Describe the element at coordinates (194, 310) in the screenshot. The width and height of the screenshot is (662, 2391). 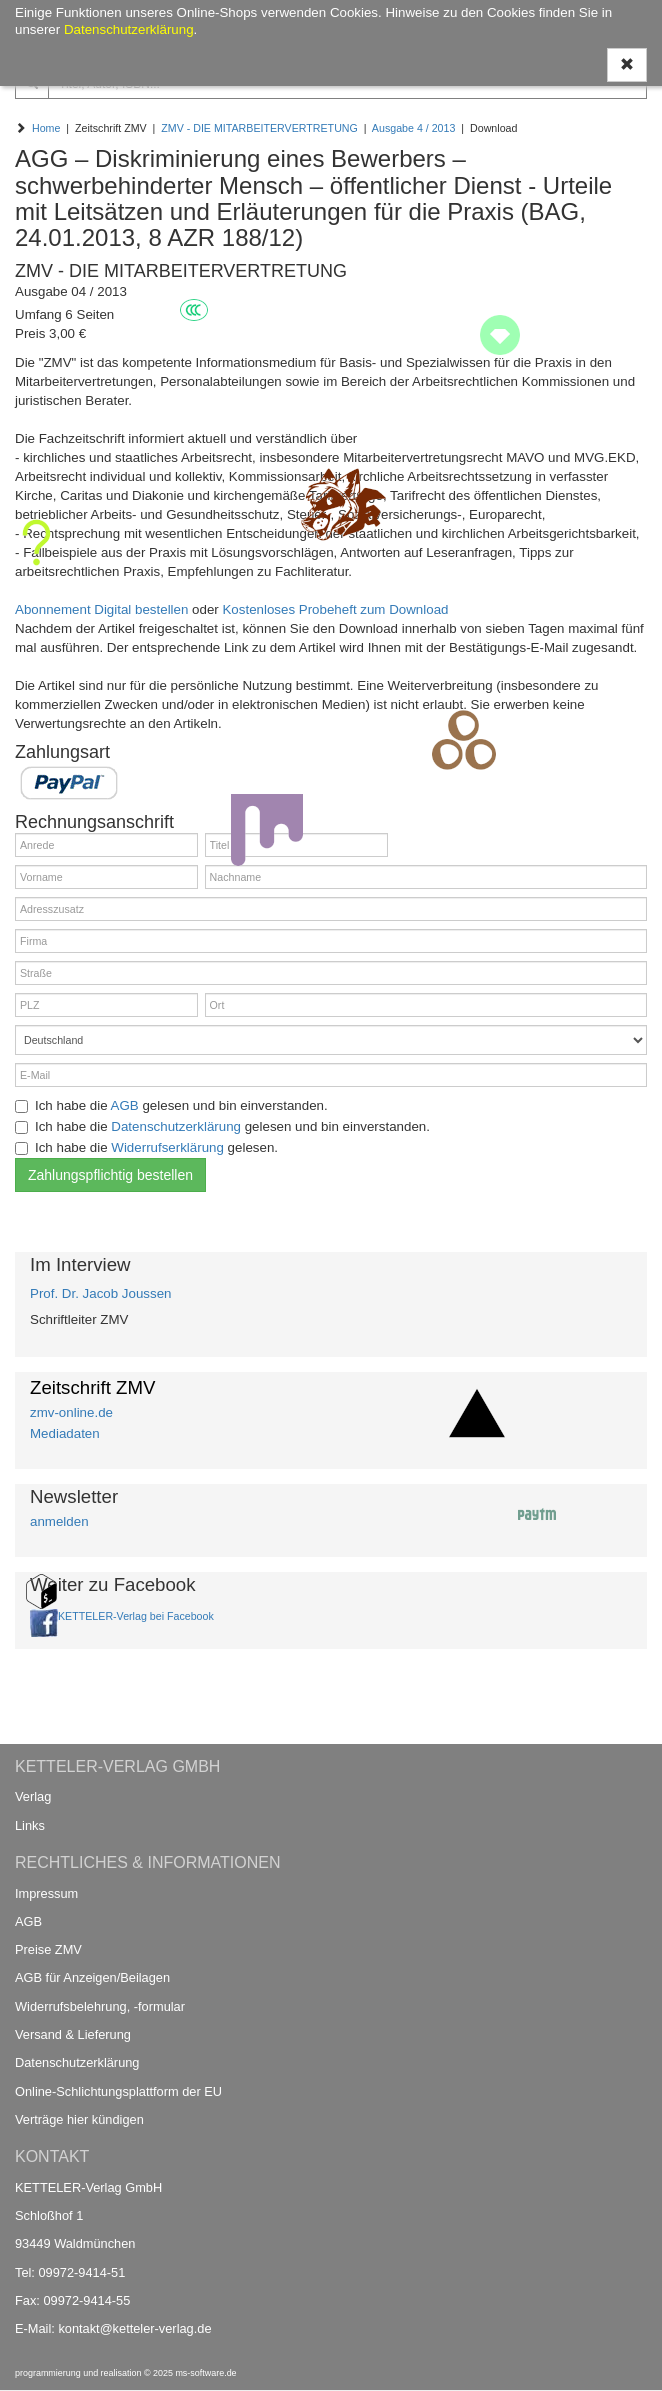
I see `china compulsory certificate (CCC) mark indicating product compliance` at that location.